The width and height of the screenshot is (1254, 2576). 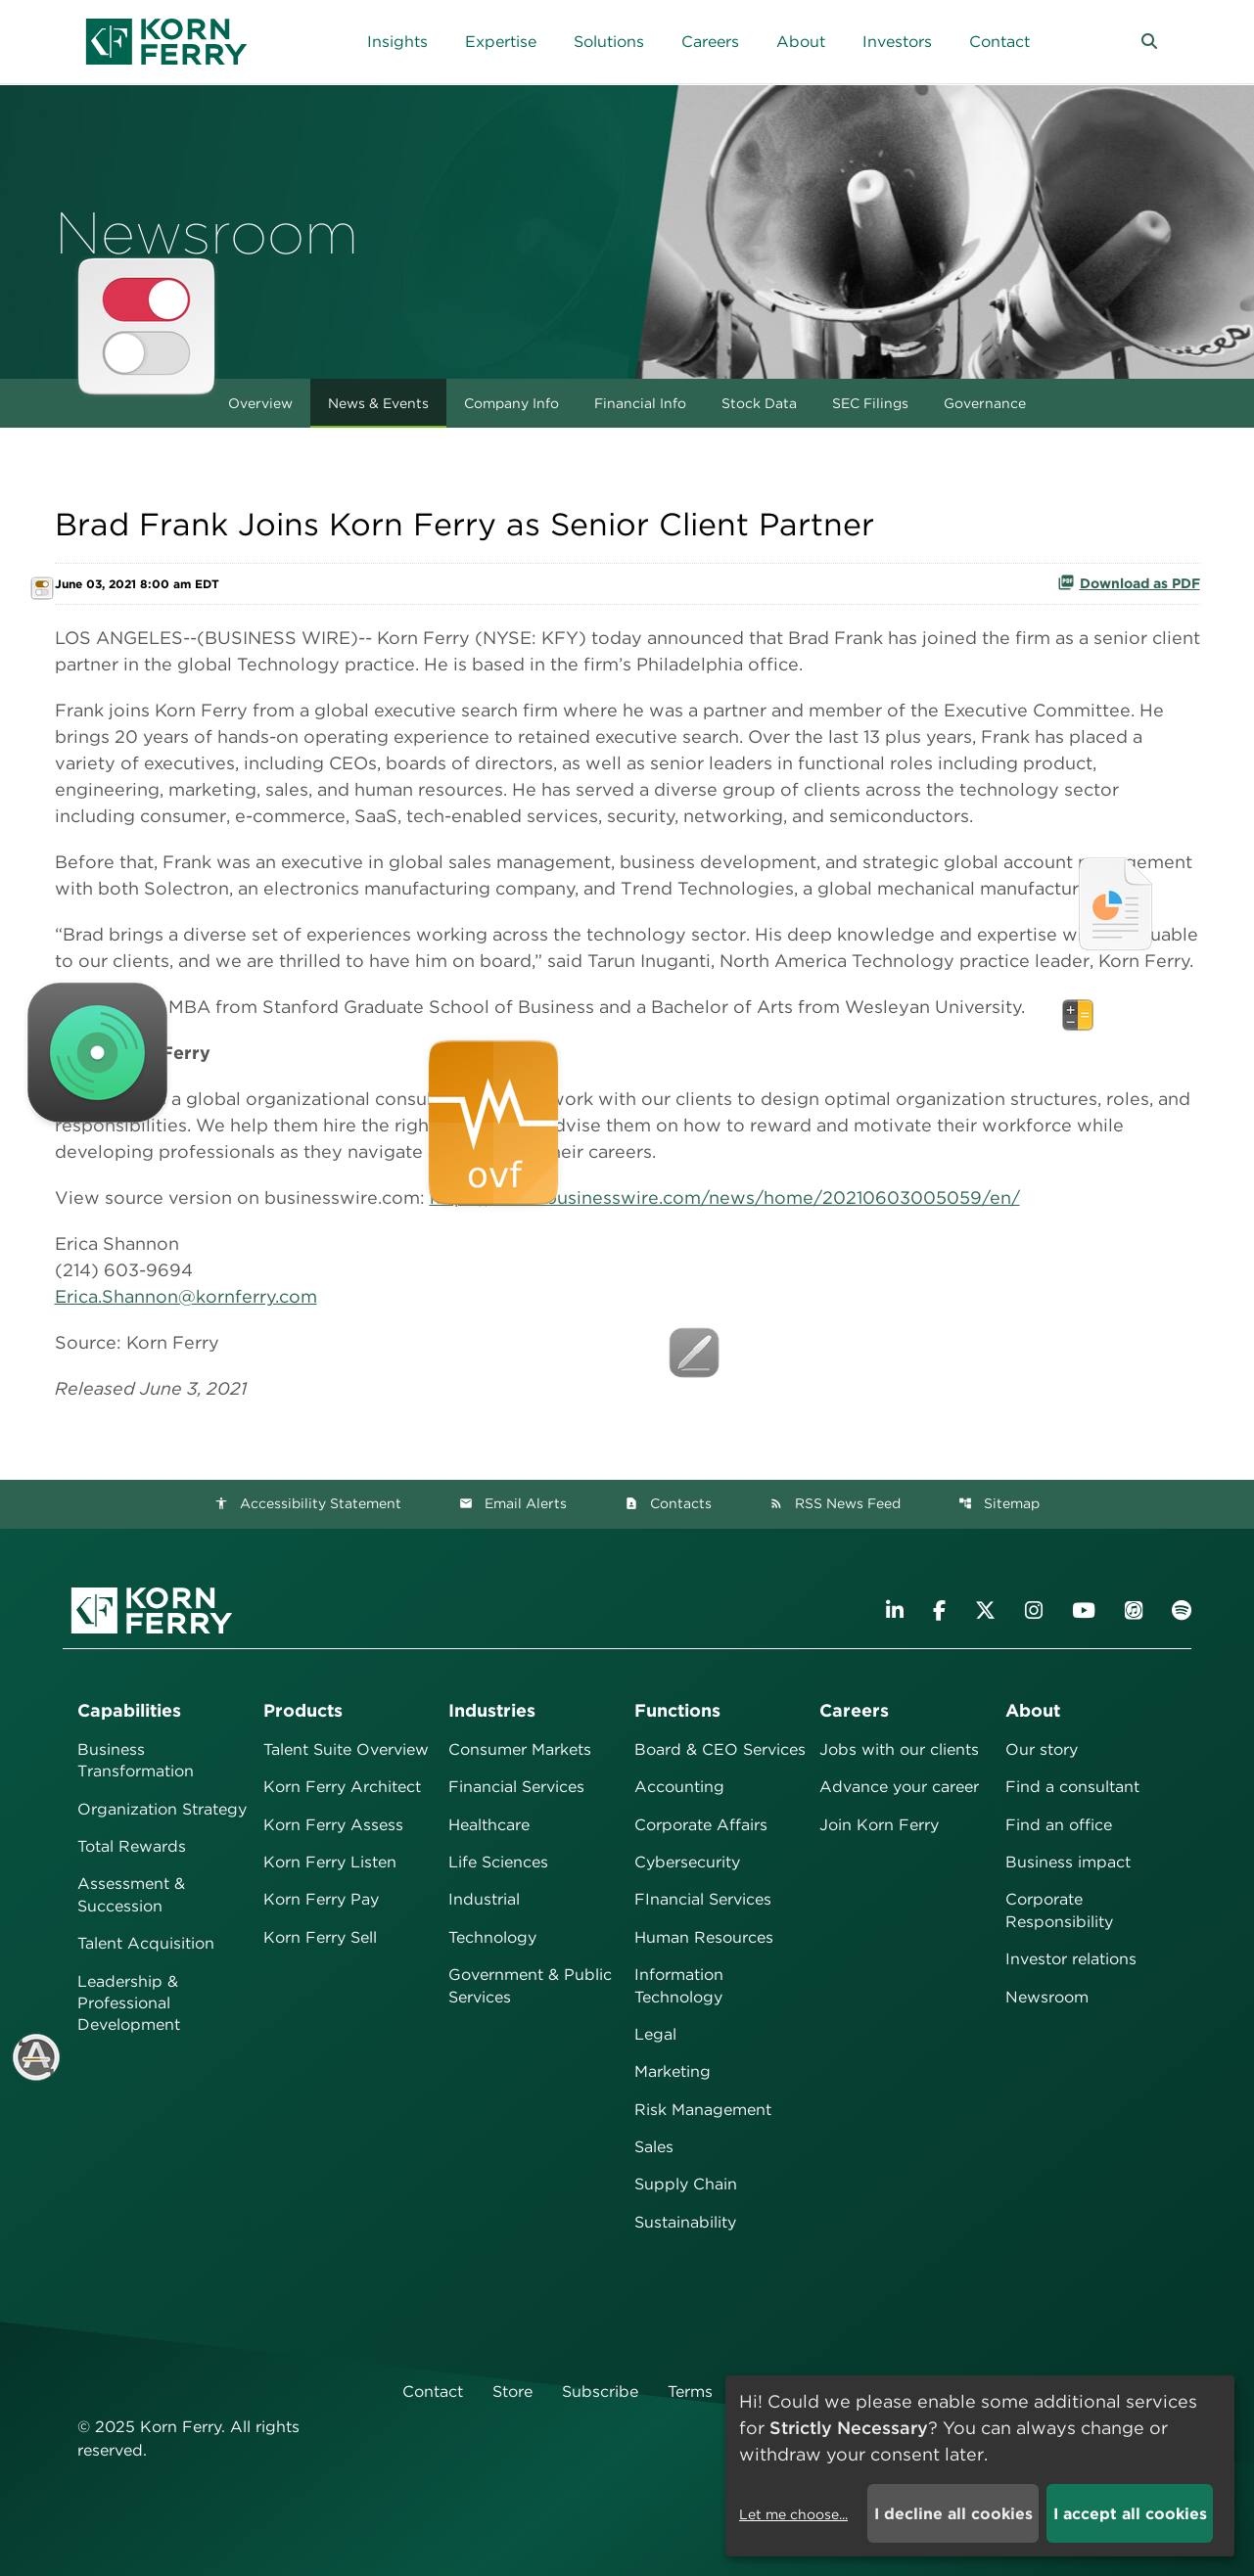 What do you see at coordinates (1078, 1015) in the screenshot?
I see `open the calculator app` at bounding box center [1078, 1015].